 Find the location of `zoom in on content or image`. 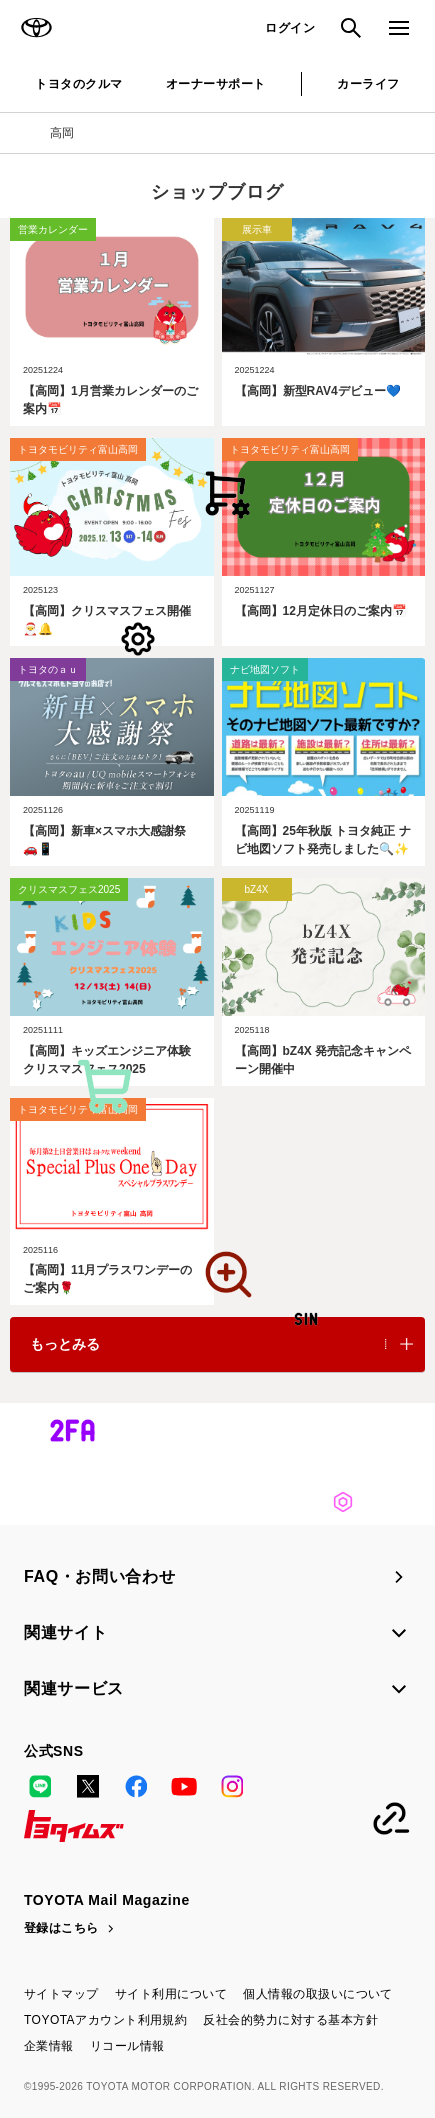

zoom in on content or image is located at coordinates (228, 1274).